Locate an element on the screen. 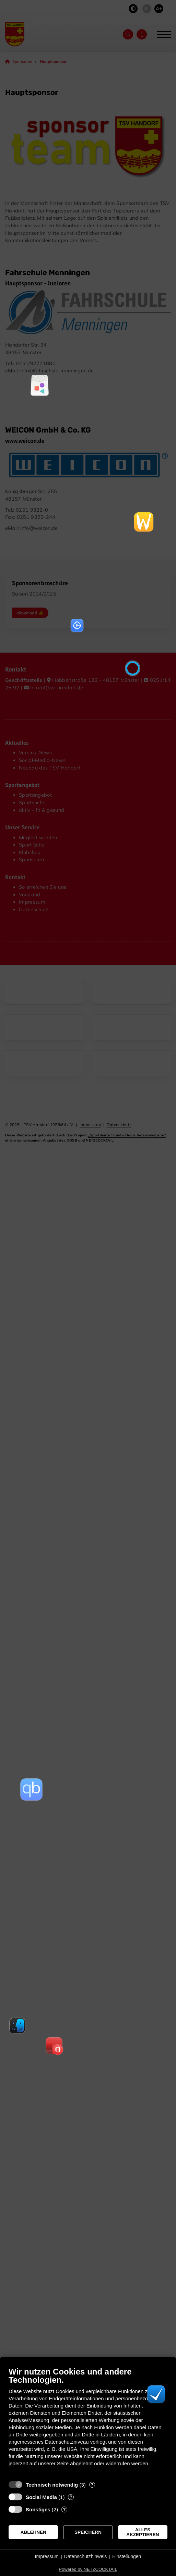  open Microsoft Cortana voice assistant is located at coordinates (132, 668).